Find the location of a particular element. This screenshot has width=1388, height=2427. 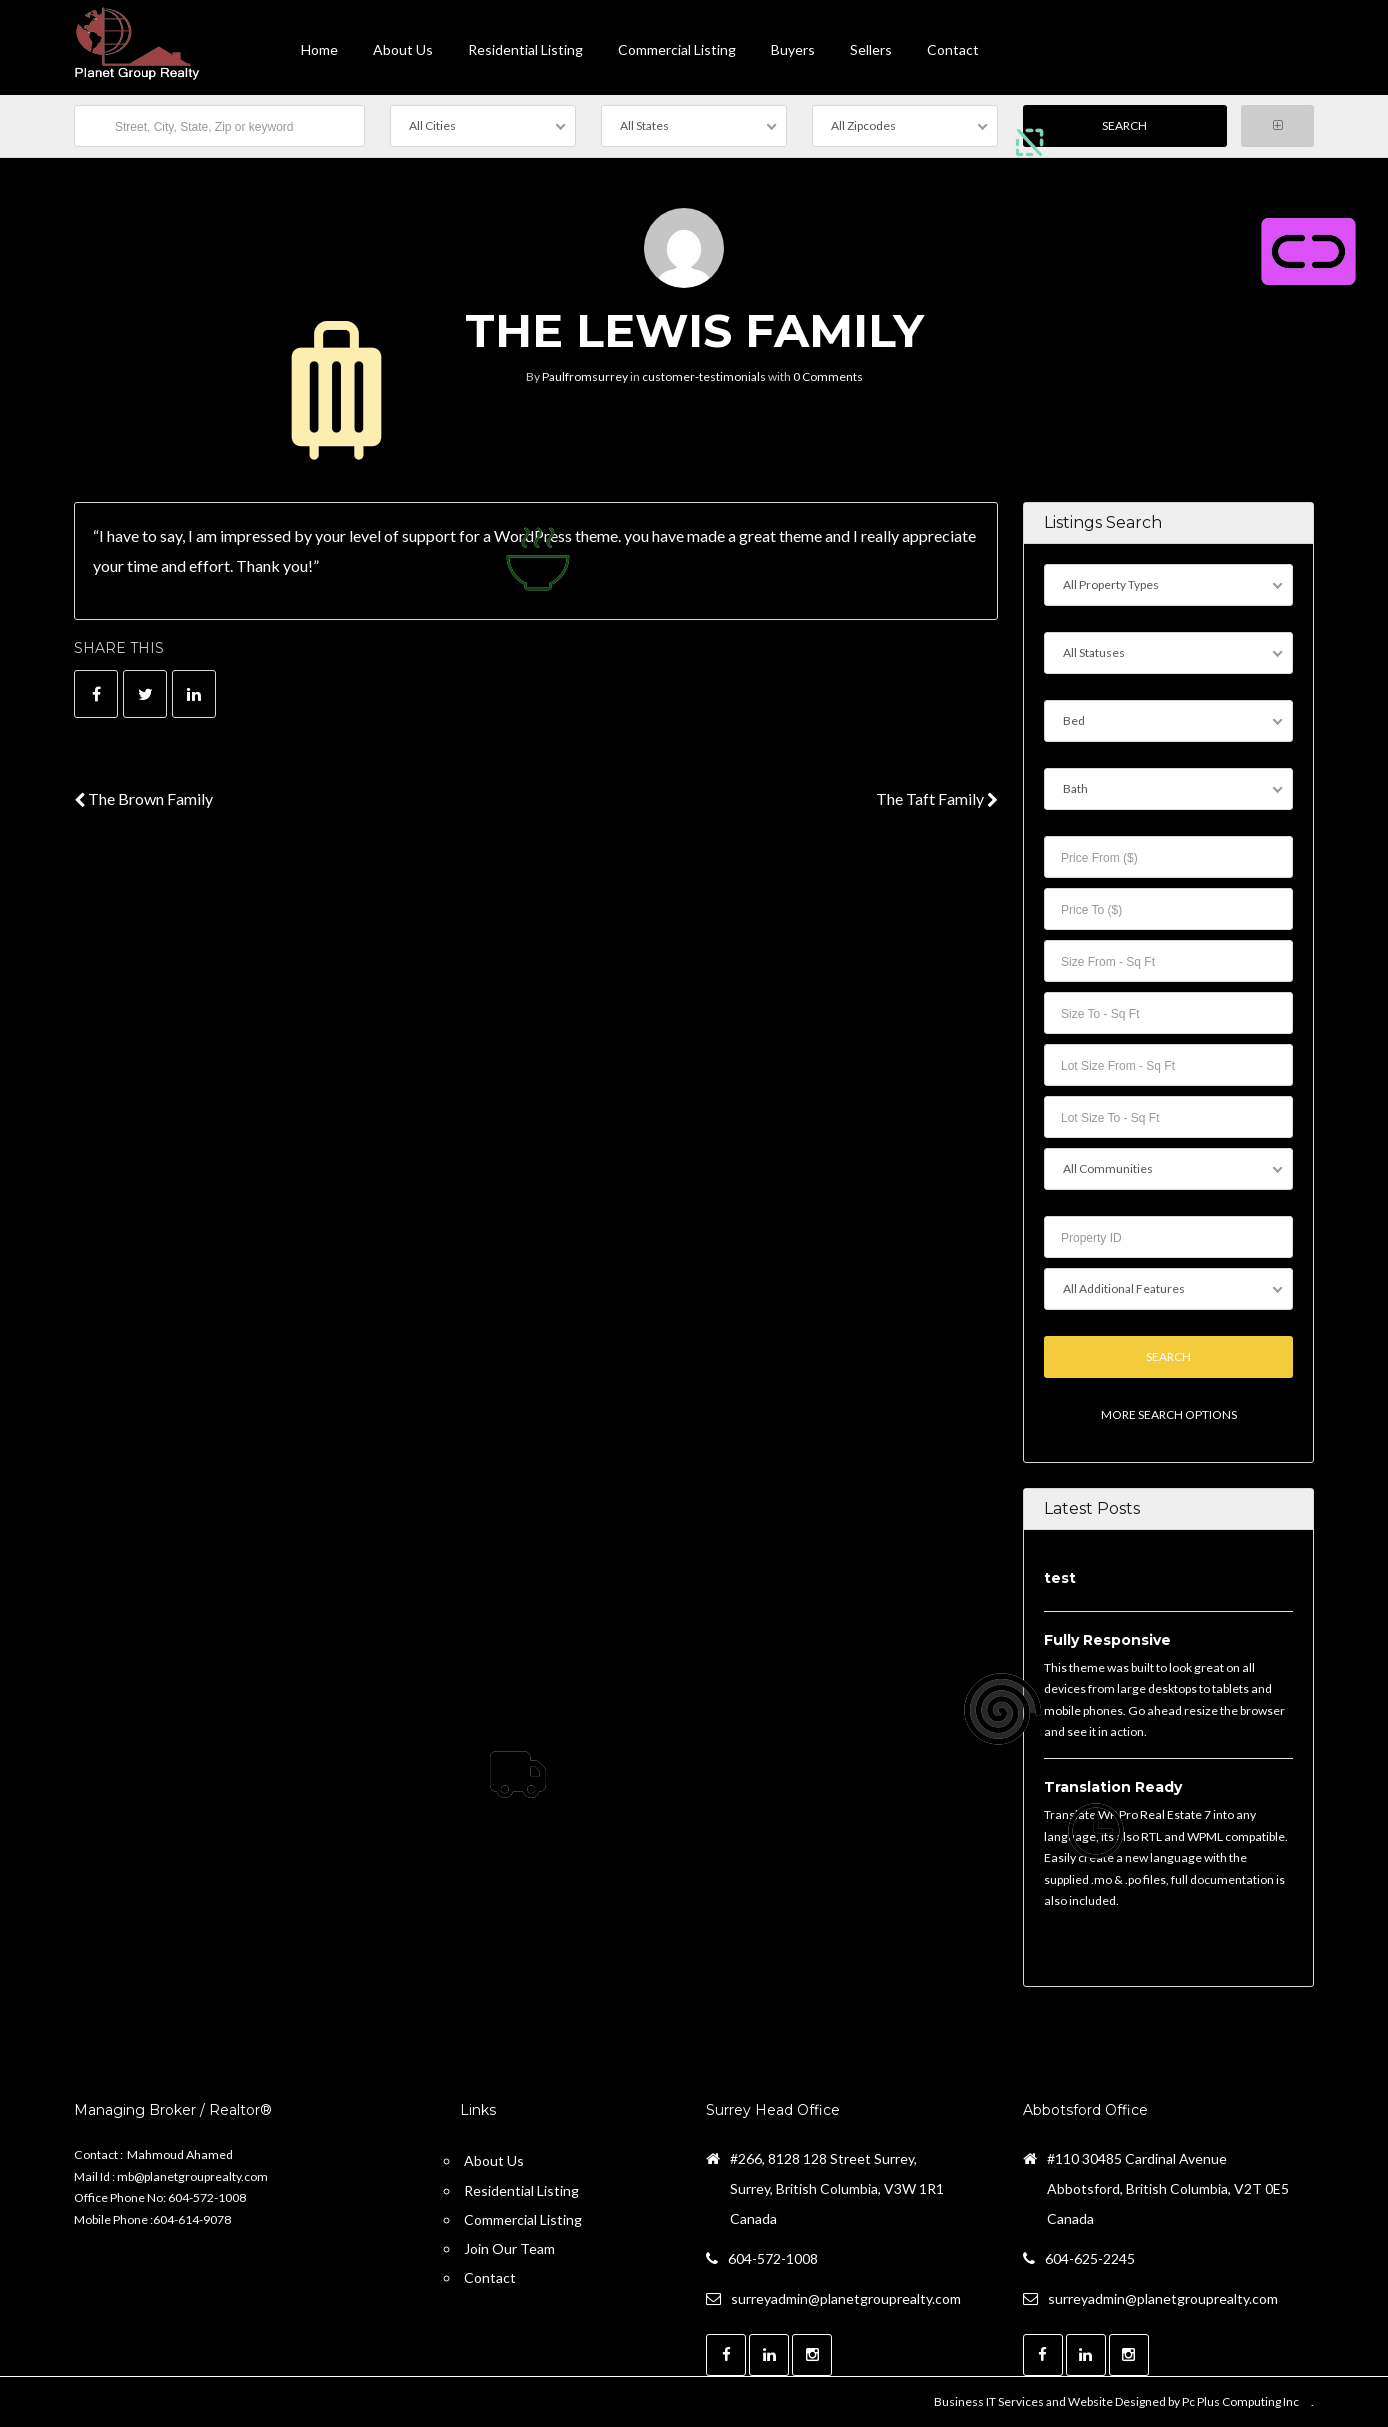

view time or clock settings is located at coordinates (1096, 1831).